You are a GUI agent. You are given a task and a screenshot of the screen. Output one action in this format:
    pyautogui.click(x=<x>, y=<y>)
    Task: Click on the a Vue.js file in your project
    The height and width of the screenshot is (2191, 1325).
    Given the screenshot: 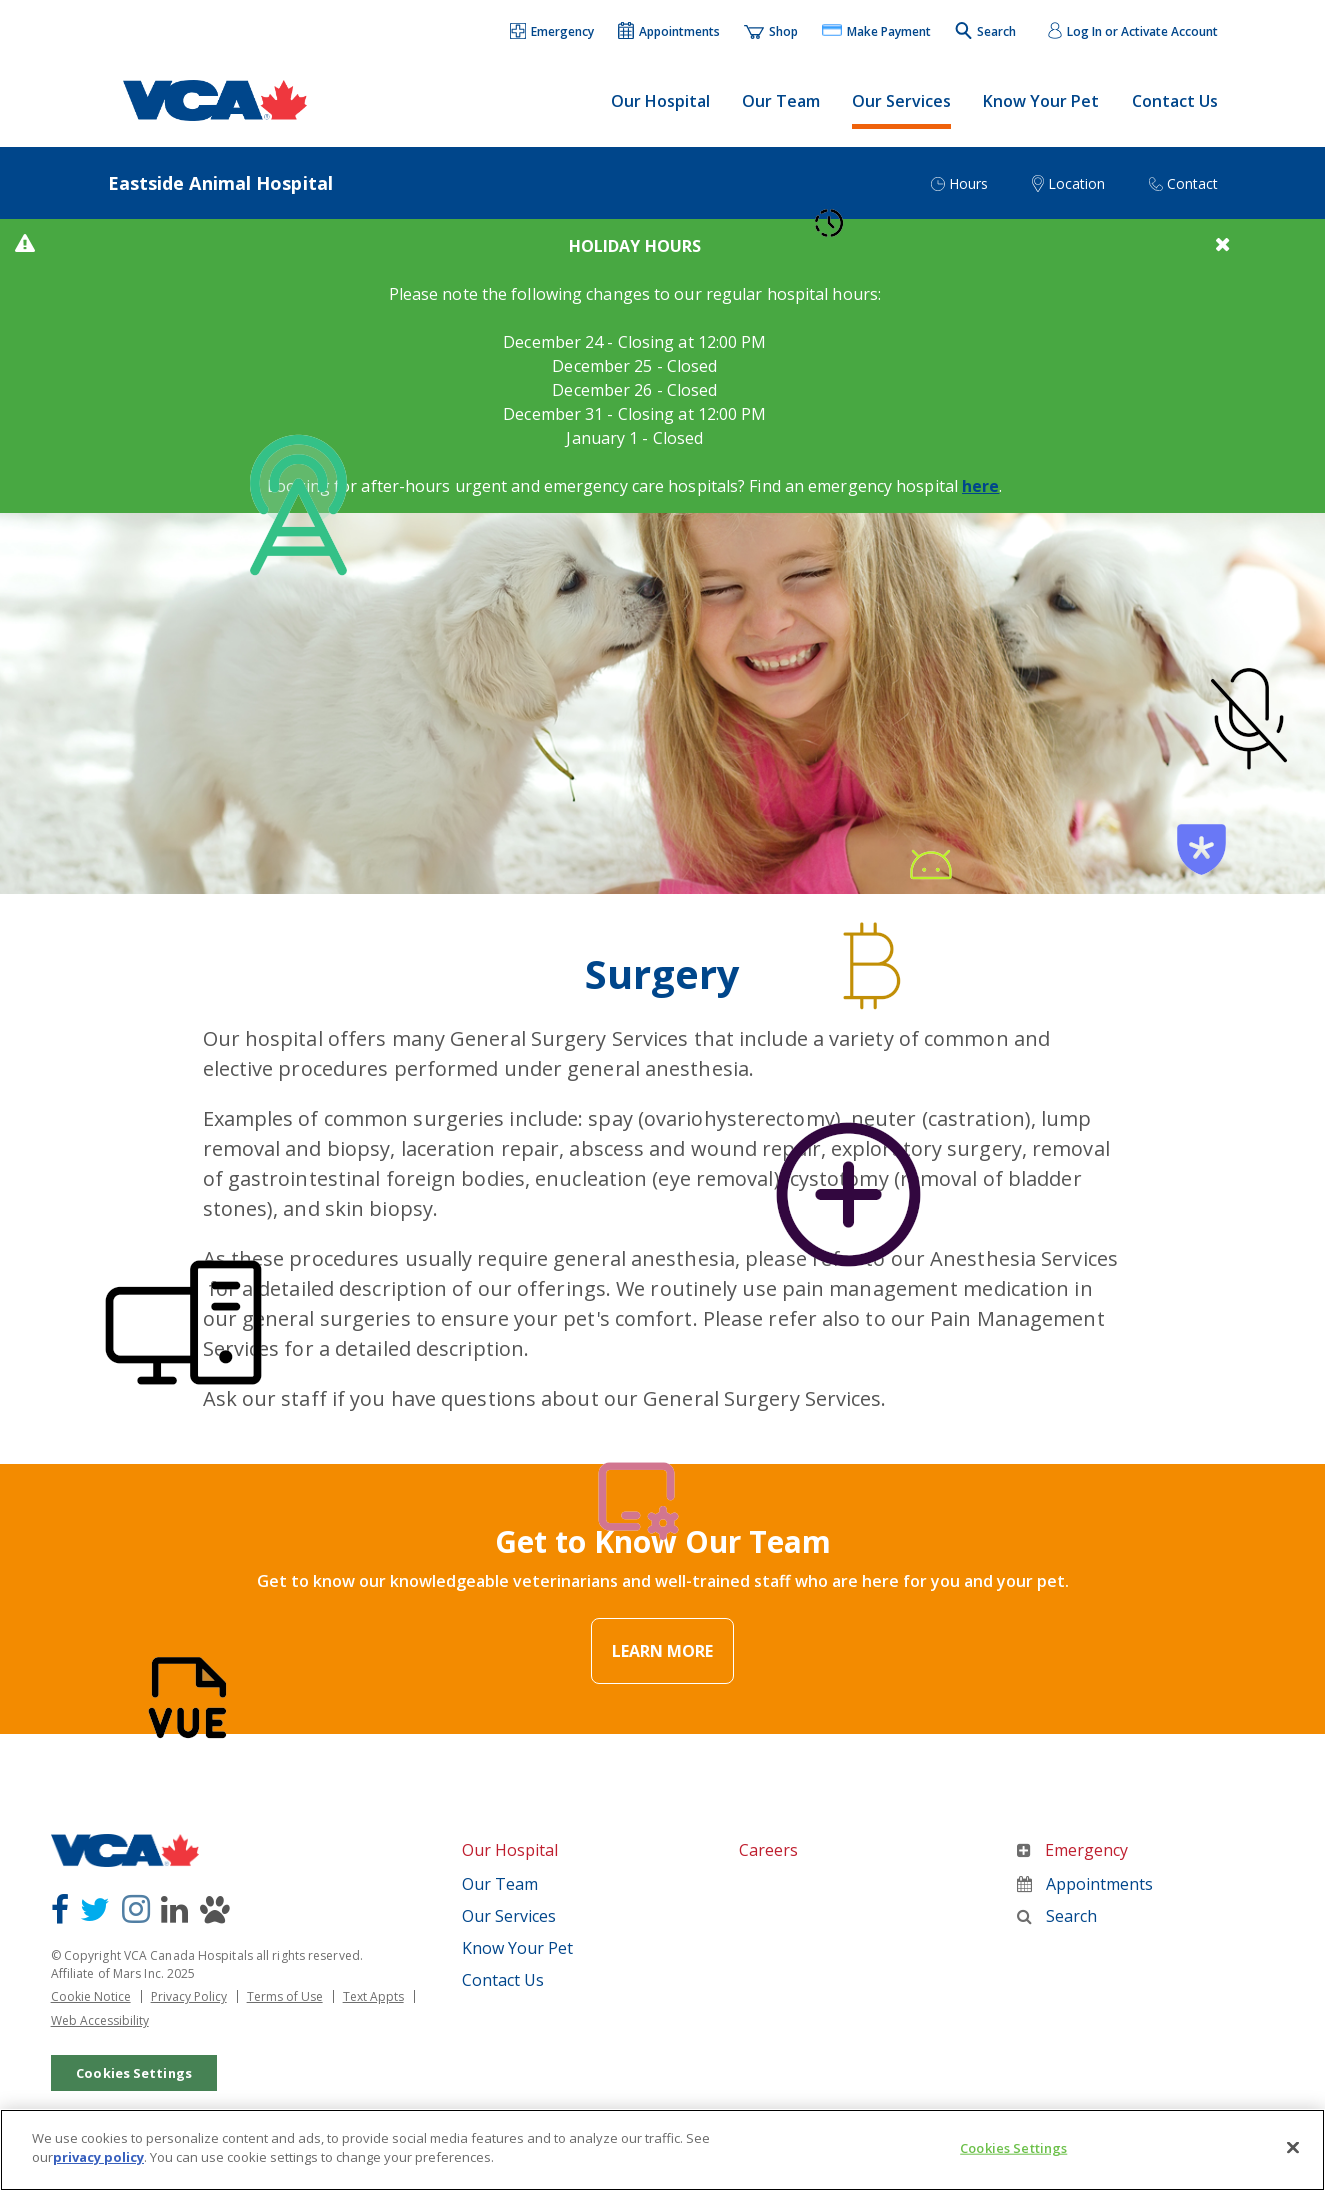 What is the action you would take?
    pyautogui.click(x=189, y=1701)
    